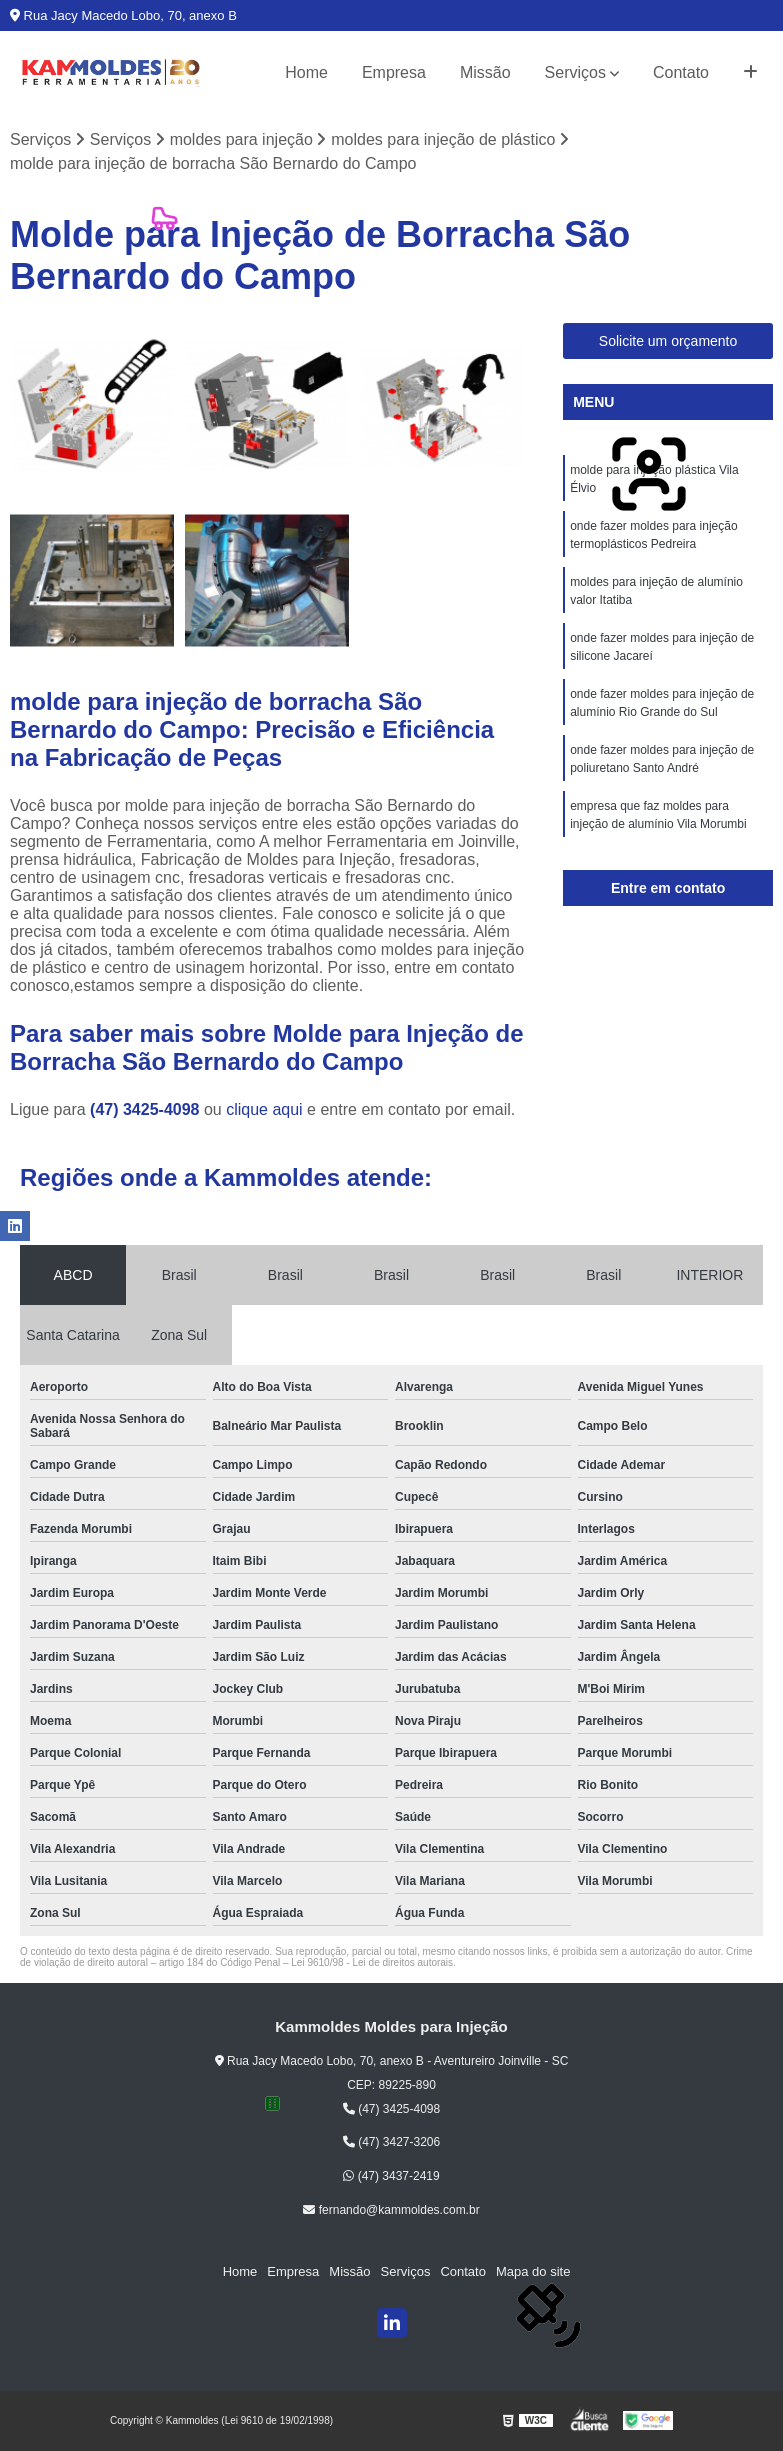 This screenshot has height=2451, width=783. I want to click on browse roller skating activities or locations, so click(164, 218).